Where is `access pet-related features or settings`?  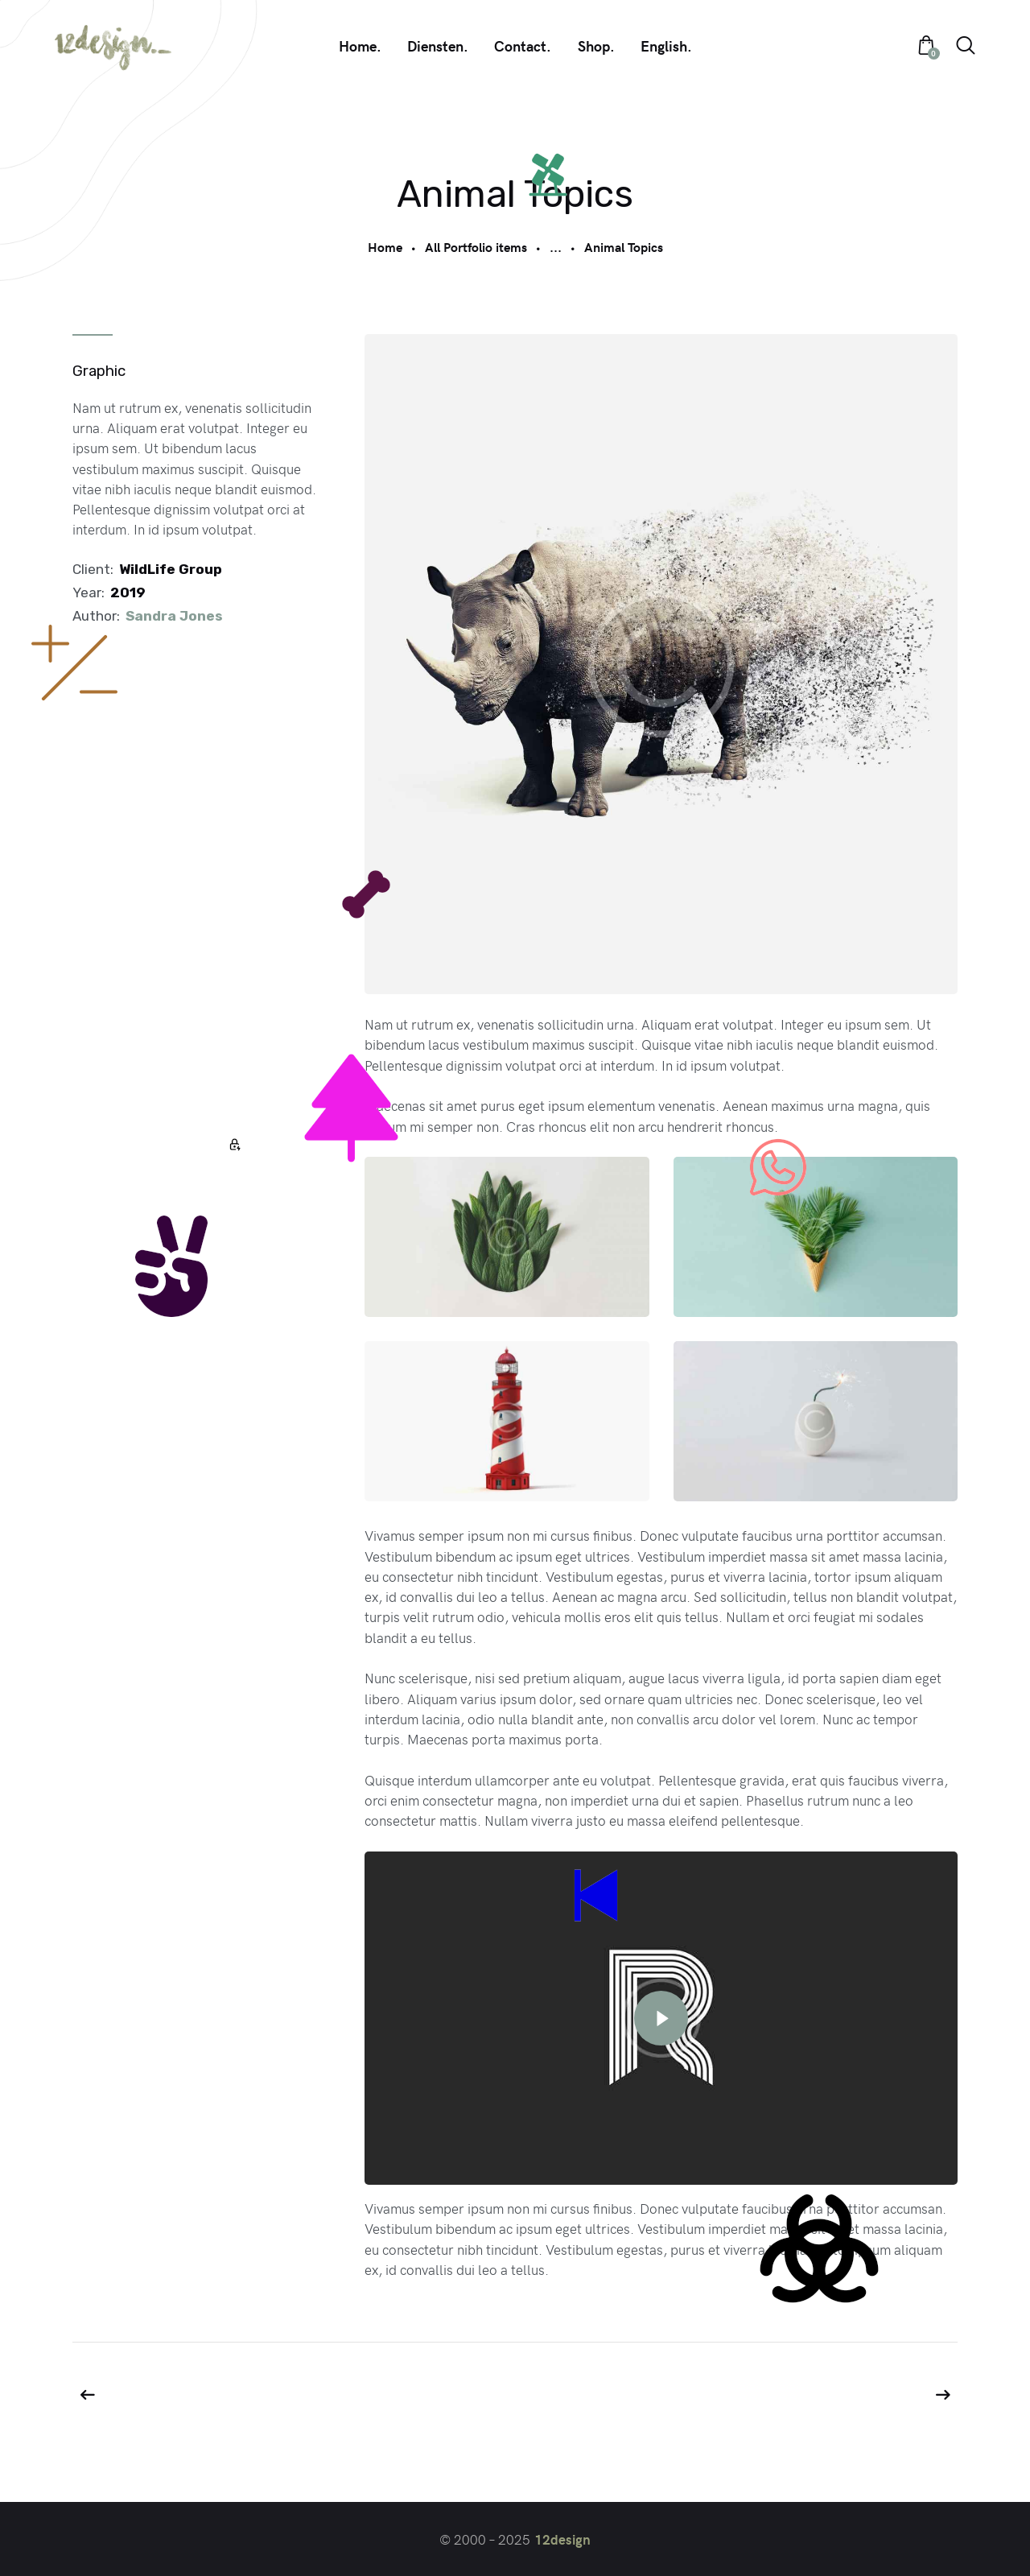
access pet-related features or settings is located at coordinates (366, 894).